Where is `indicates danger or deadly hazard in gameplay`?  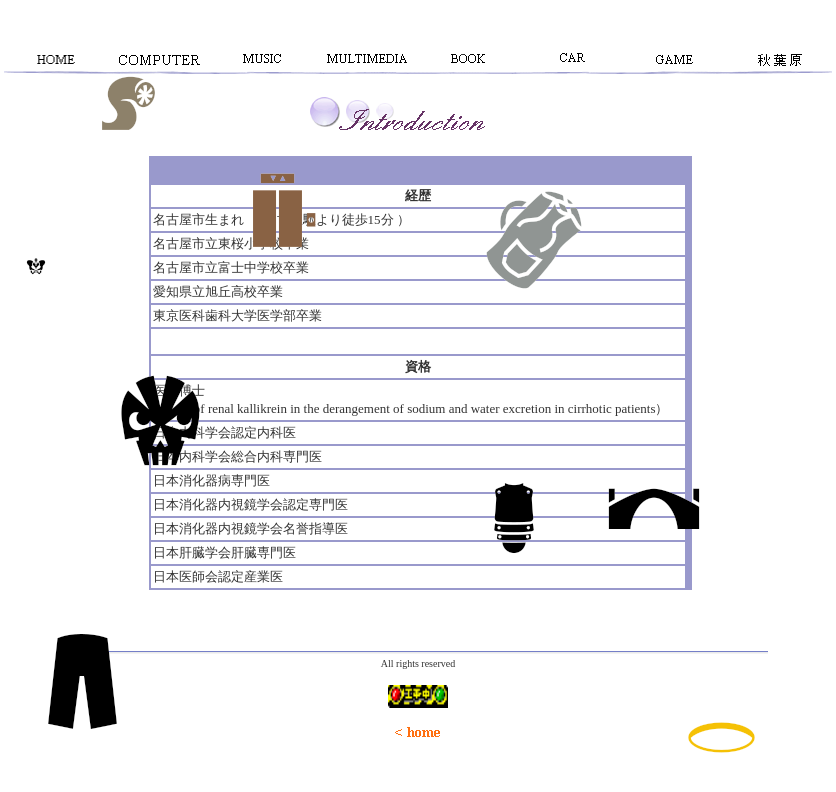
indicates danger or deadly hazard in gameplay is located at coordinates (160, 419).